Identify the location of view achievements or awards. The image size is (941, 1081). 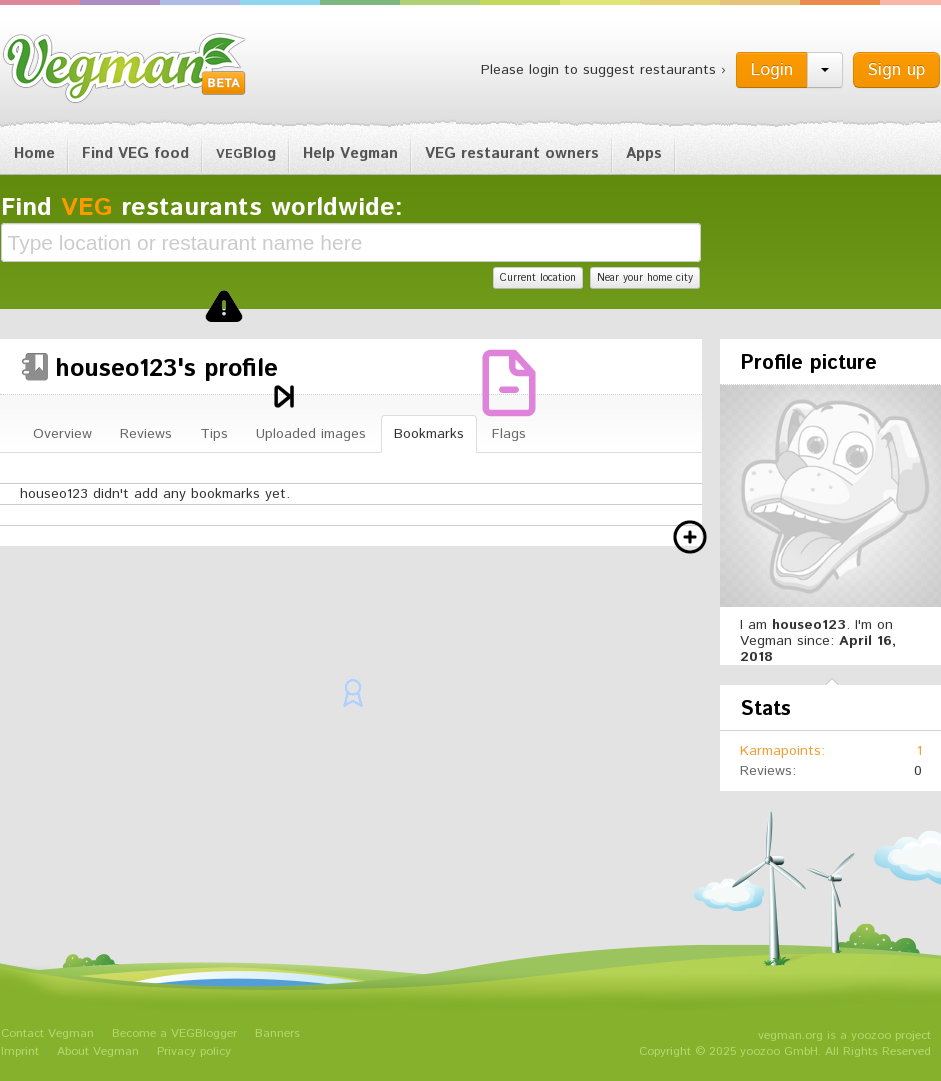
(353, 693).